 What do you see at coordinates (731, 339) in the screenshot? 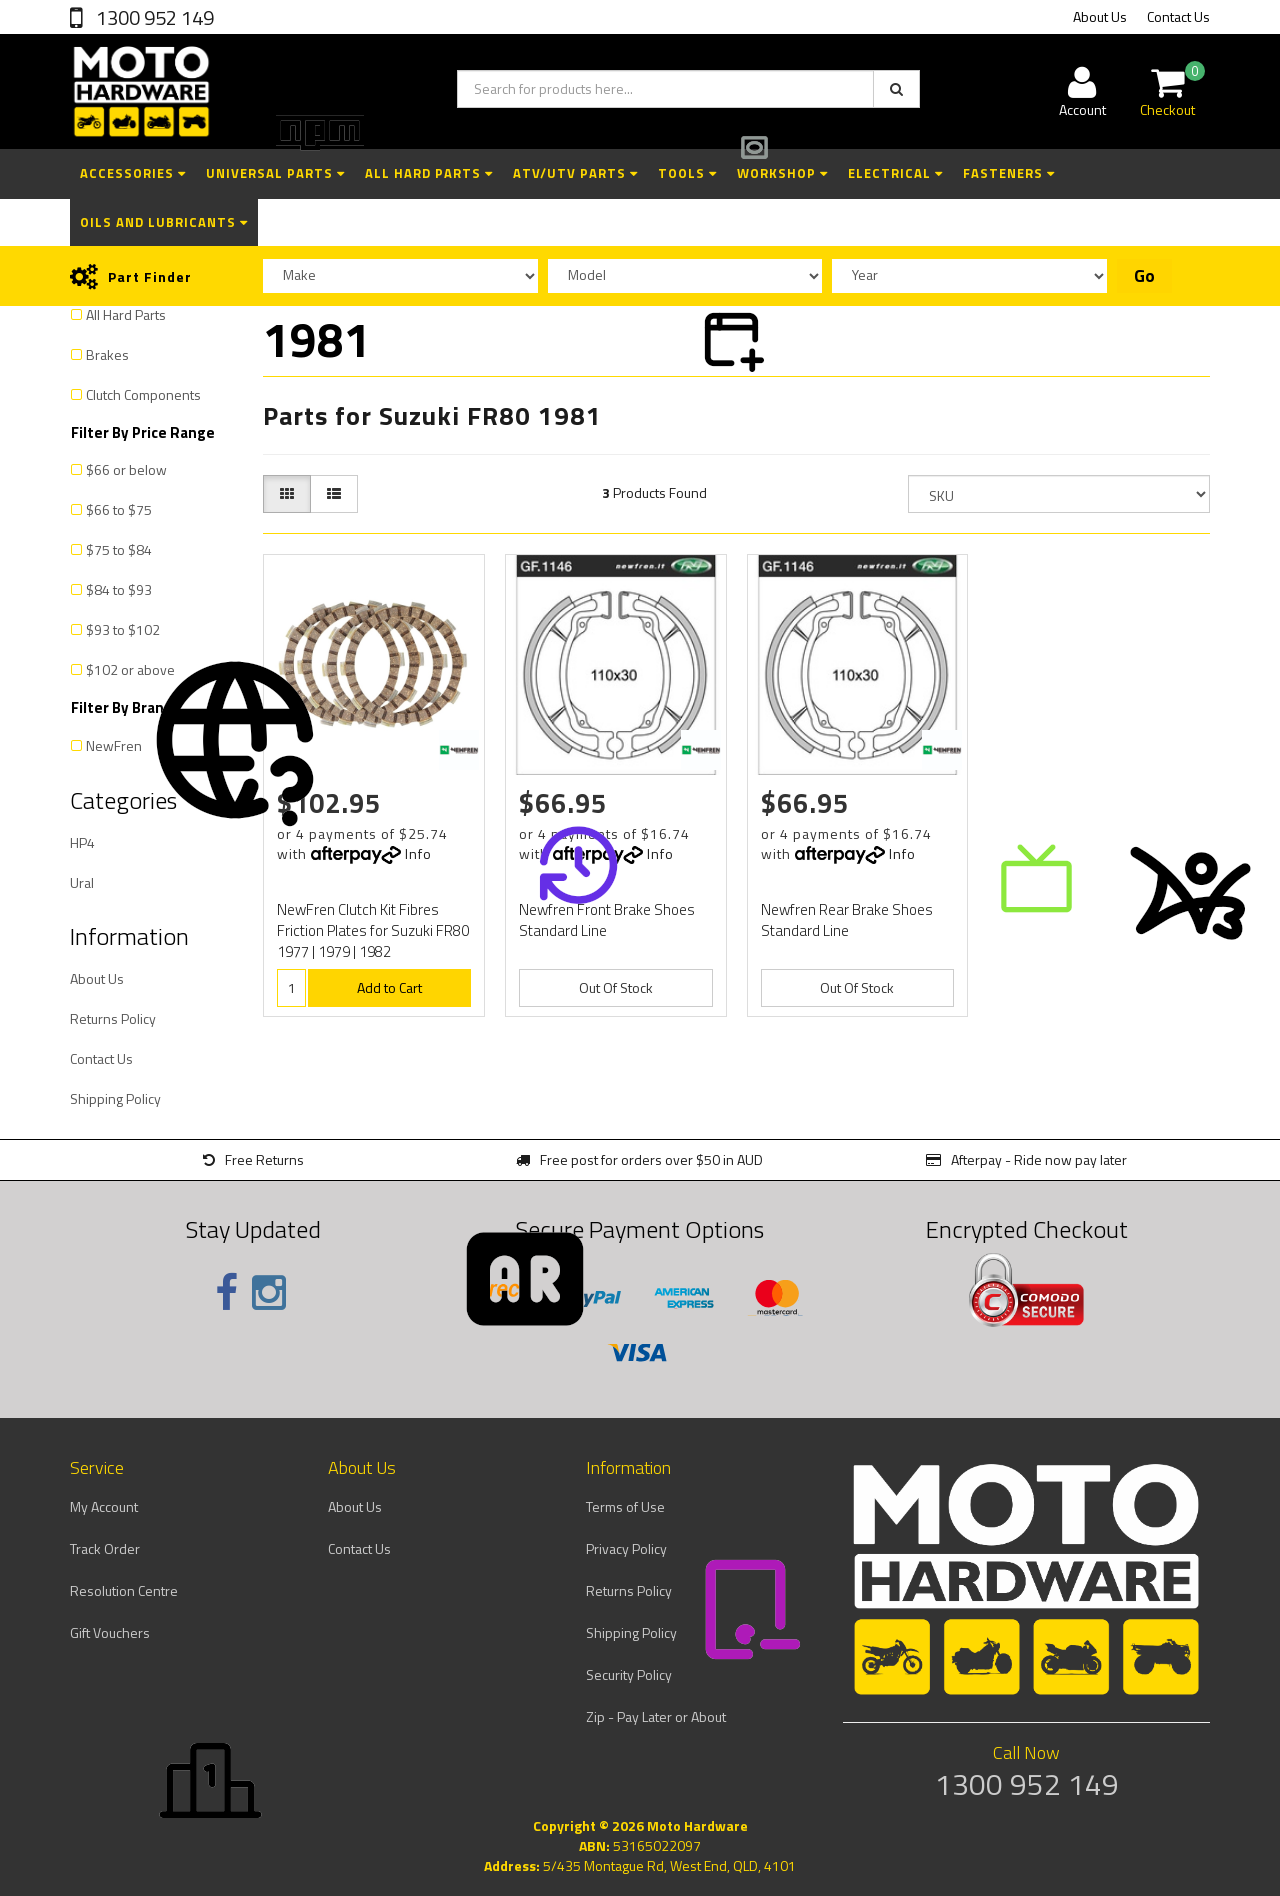
I see `open a new browser tab` at bounding box center [731, 339].